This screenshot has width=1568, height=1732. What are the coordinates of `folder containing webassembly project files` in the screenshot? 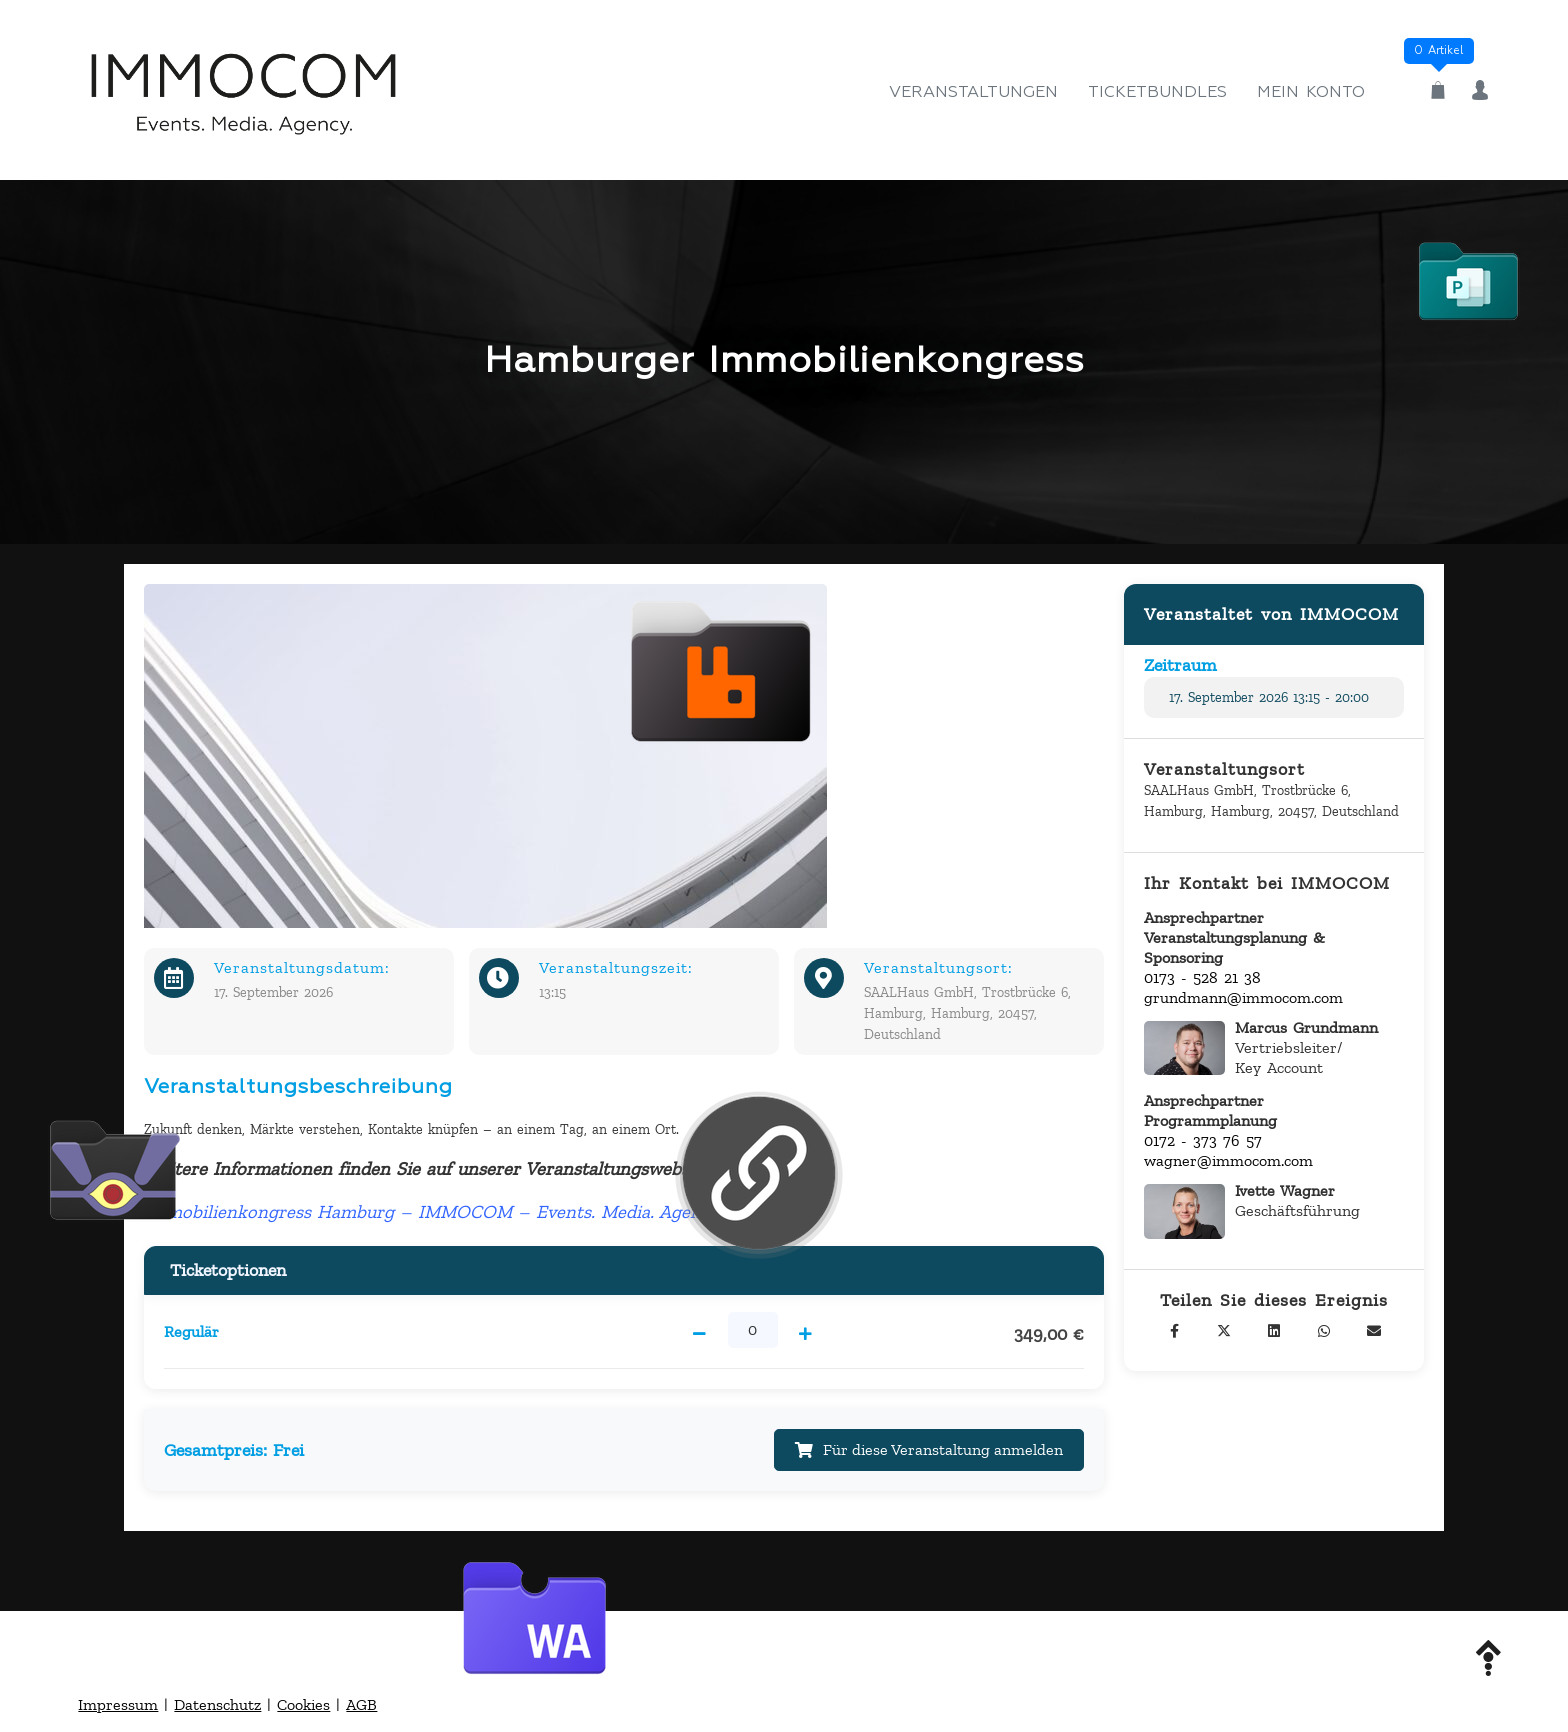 It's located at (534, 1622).